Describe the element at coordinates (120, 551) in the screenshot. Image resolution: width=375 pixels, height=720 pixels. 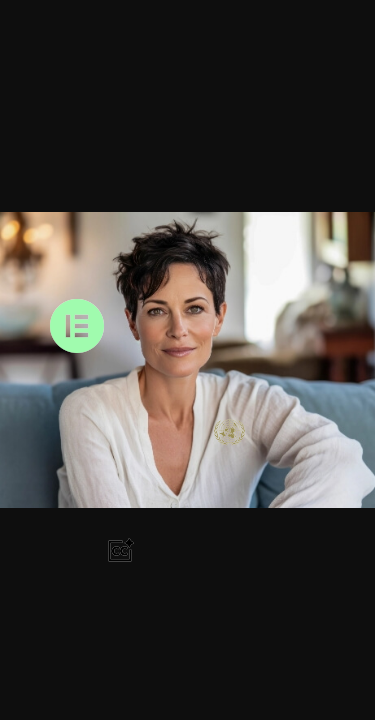
I see `enable AI-powered closed captions` at that location.